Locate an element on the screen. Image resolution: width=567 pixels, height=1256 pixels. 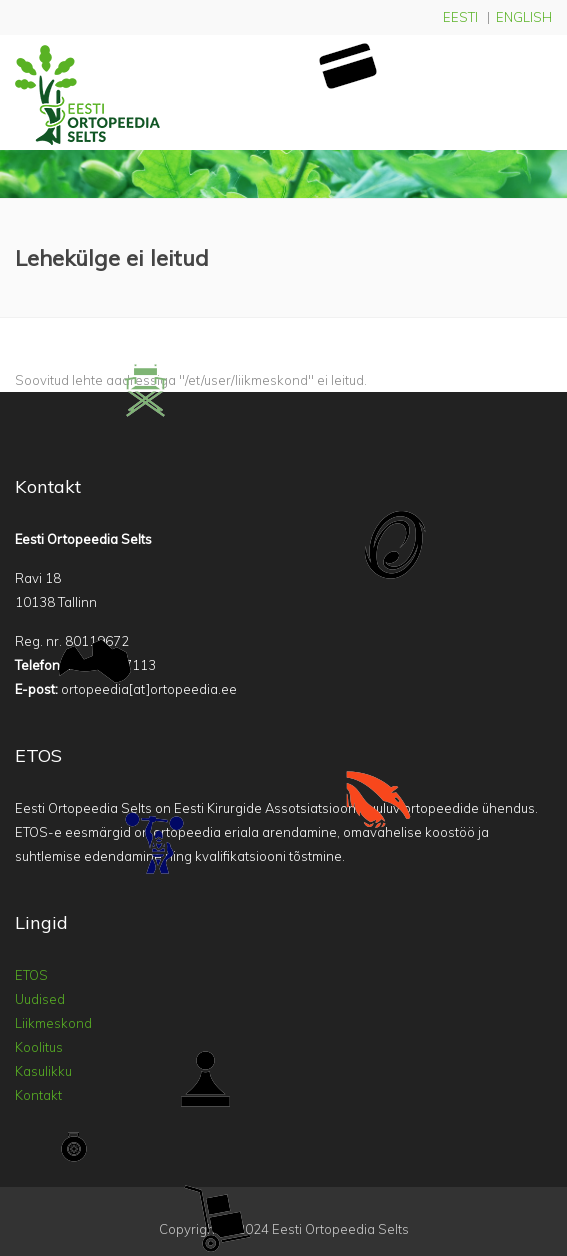
play chess or start a chess game is located at coordinates (205, 1070).